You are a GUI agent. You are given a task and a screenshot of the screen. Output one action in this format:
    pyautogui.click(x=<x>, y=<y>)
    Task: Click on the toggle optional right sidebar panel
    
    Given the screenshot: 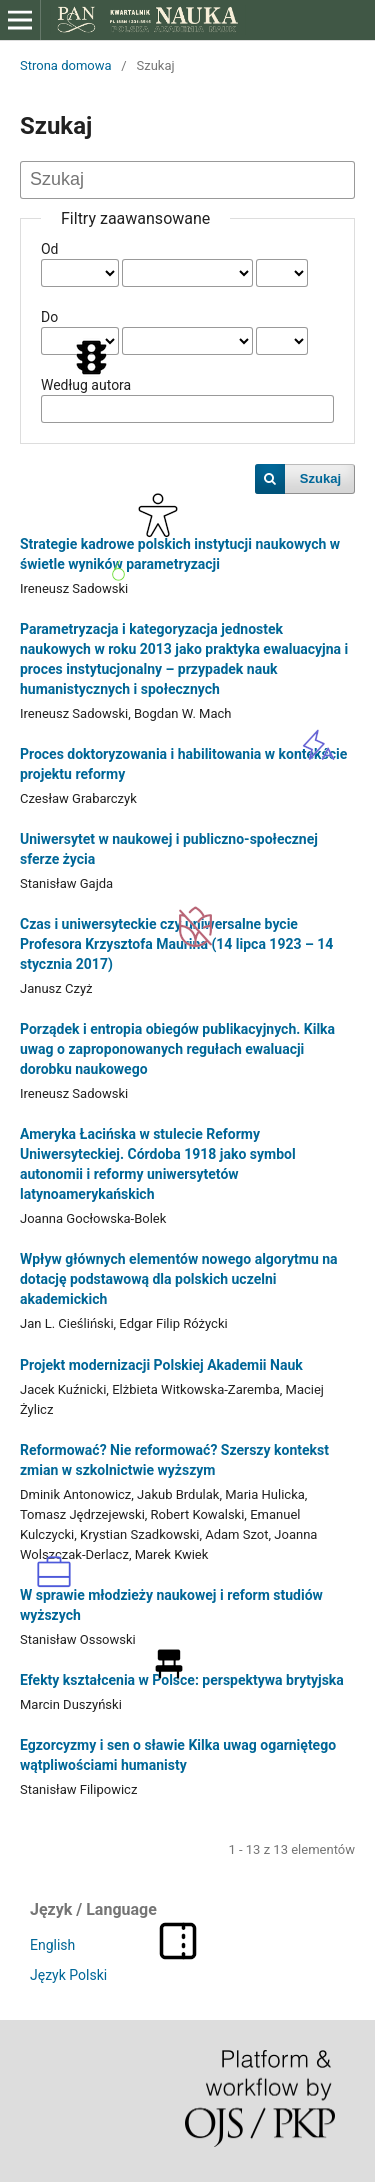 What is the action you would take?
    pyautogui.click(x=178, y=1941)
    